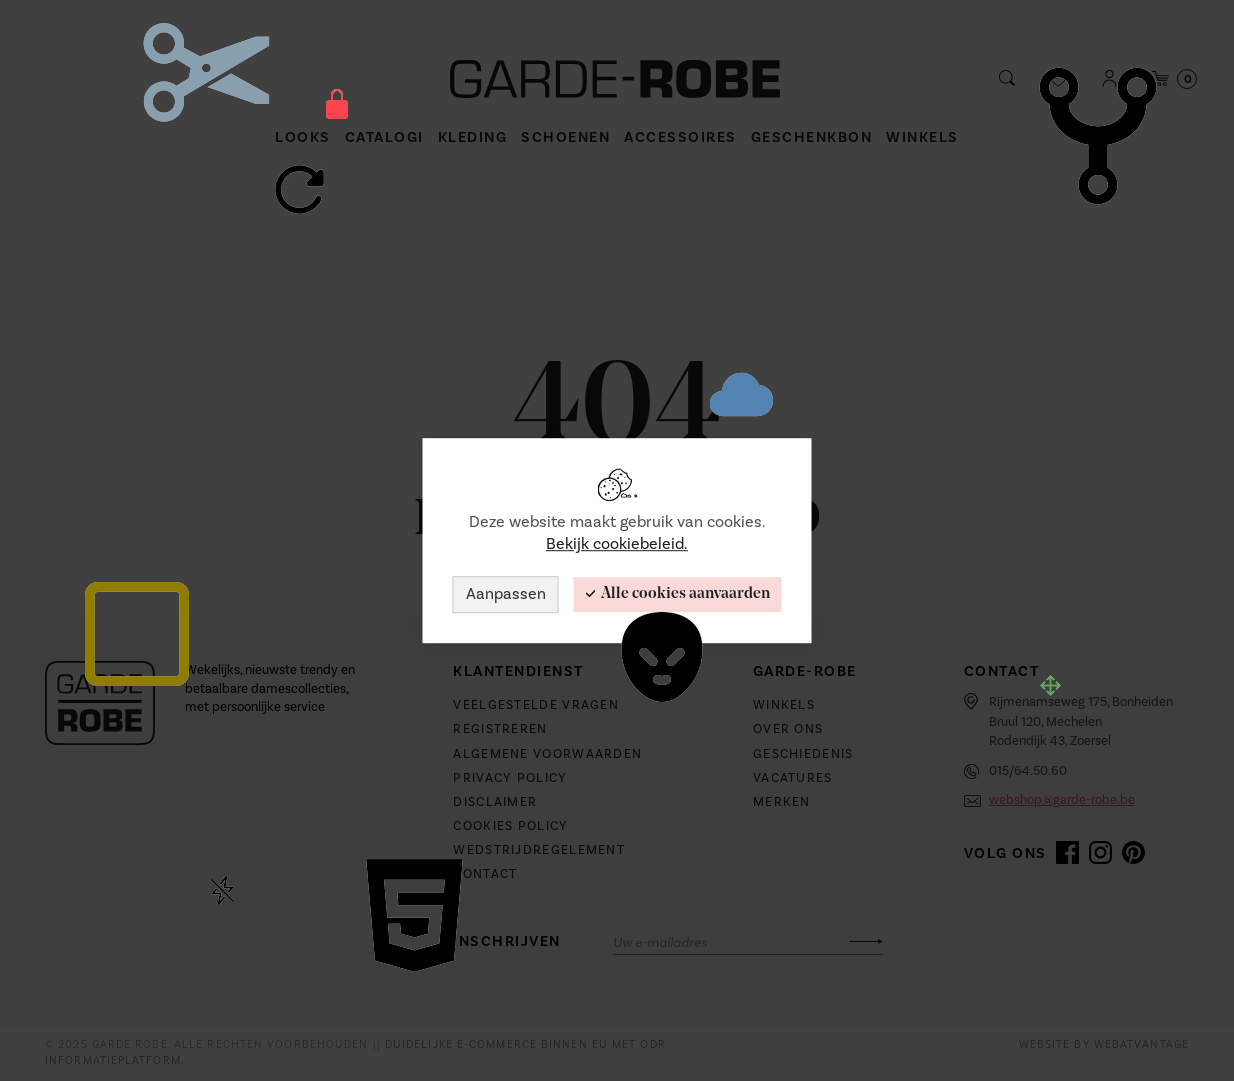  I want to click on disable camera flash, so click(222, 890).